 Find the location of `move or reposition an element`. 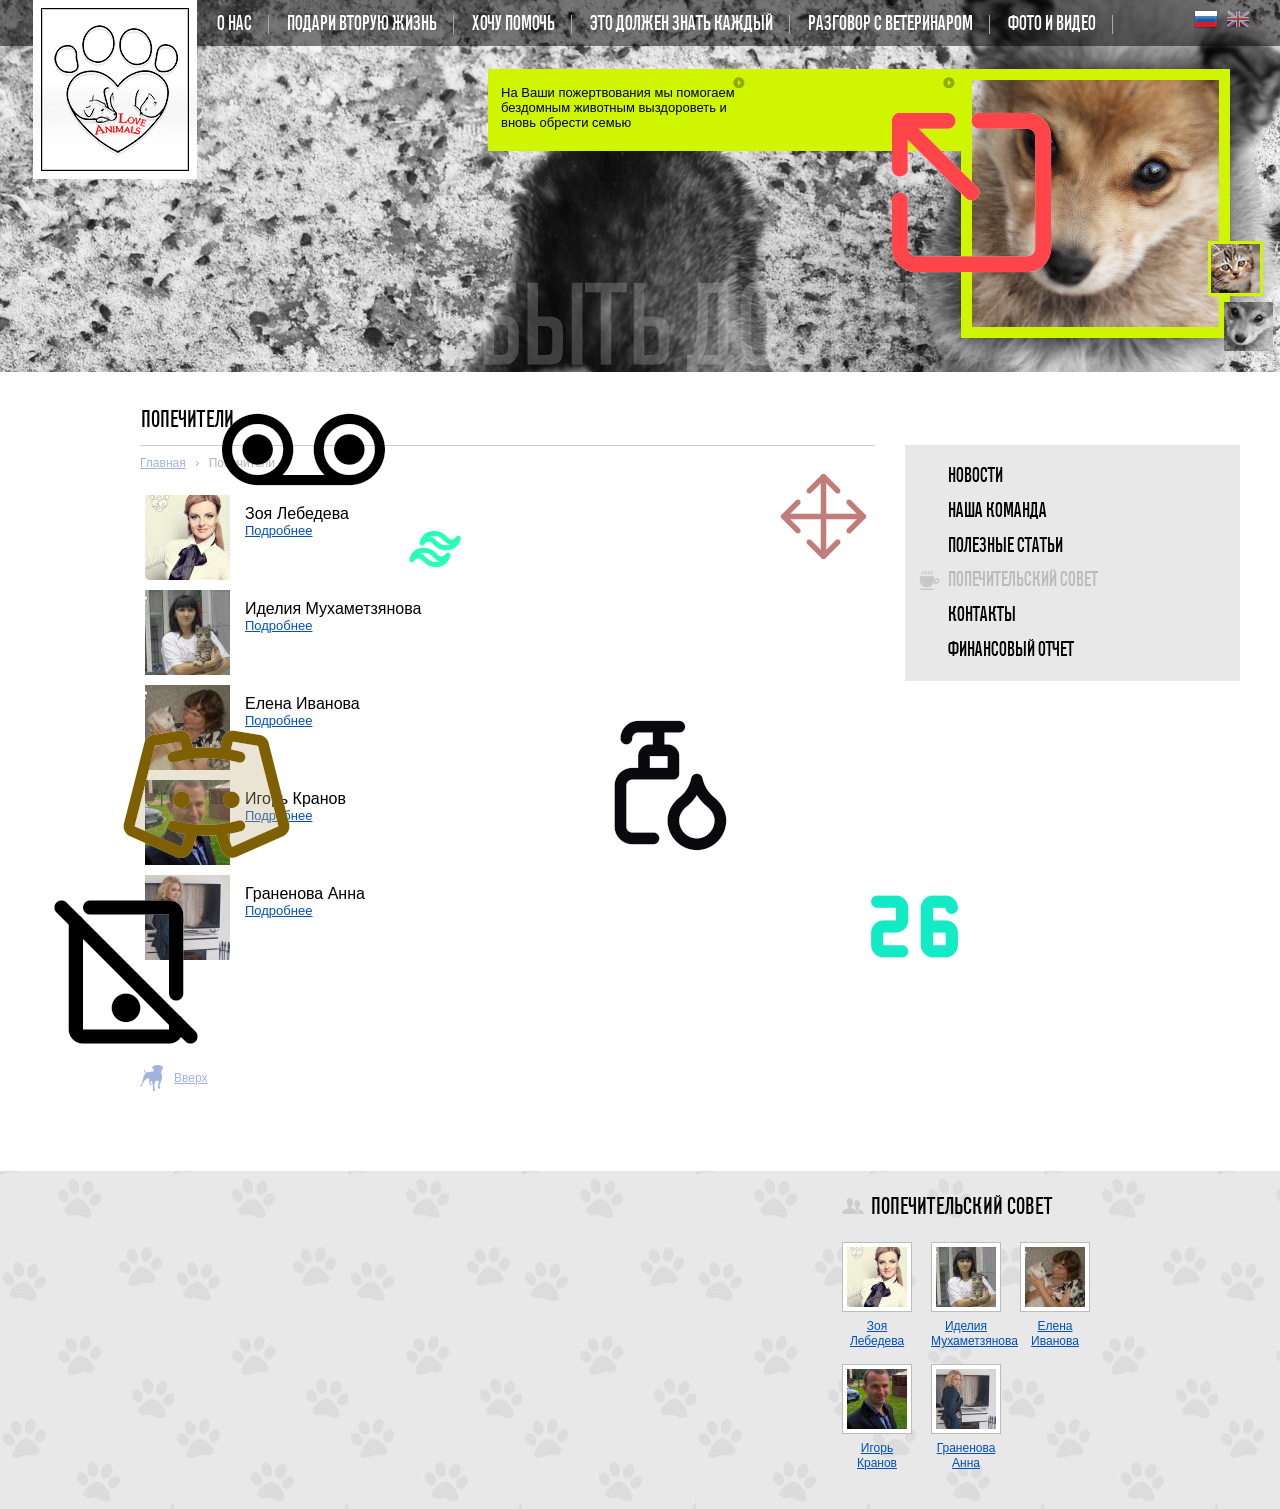

move or reposition an element is located at coordinates (823, 516).